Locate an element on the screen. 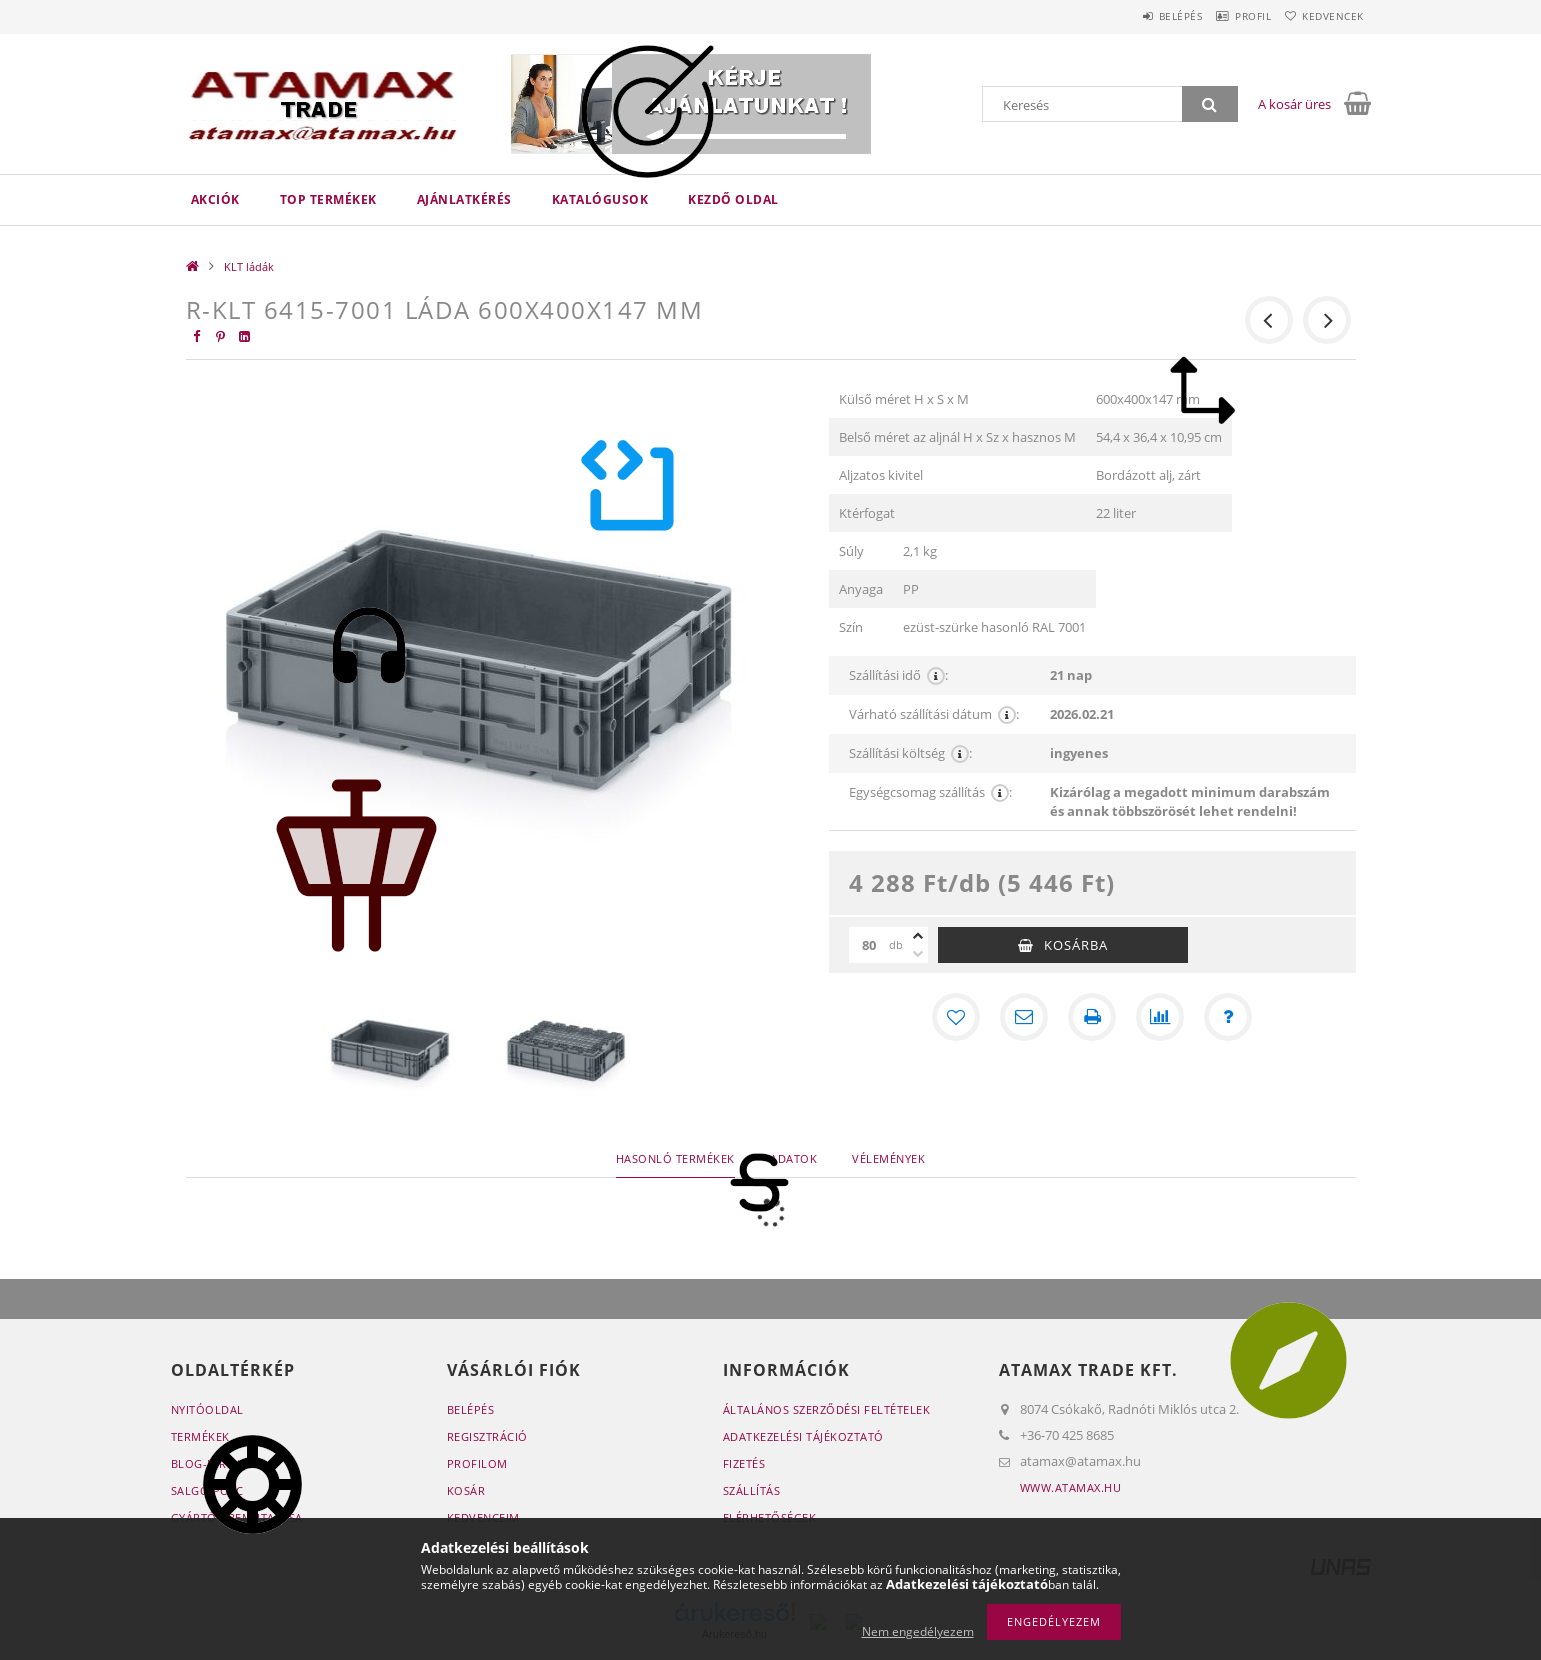 The height and width of the screenshot is (1660, 1541). access casino or gambling features is located at coordinates (252, 1484).